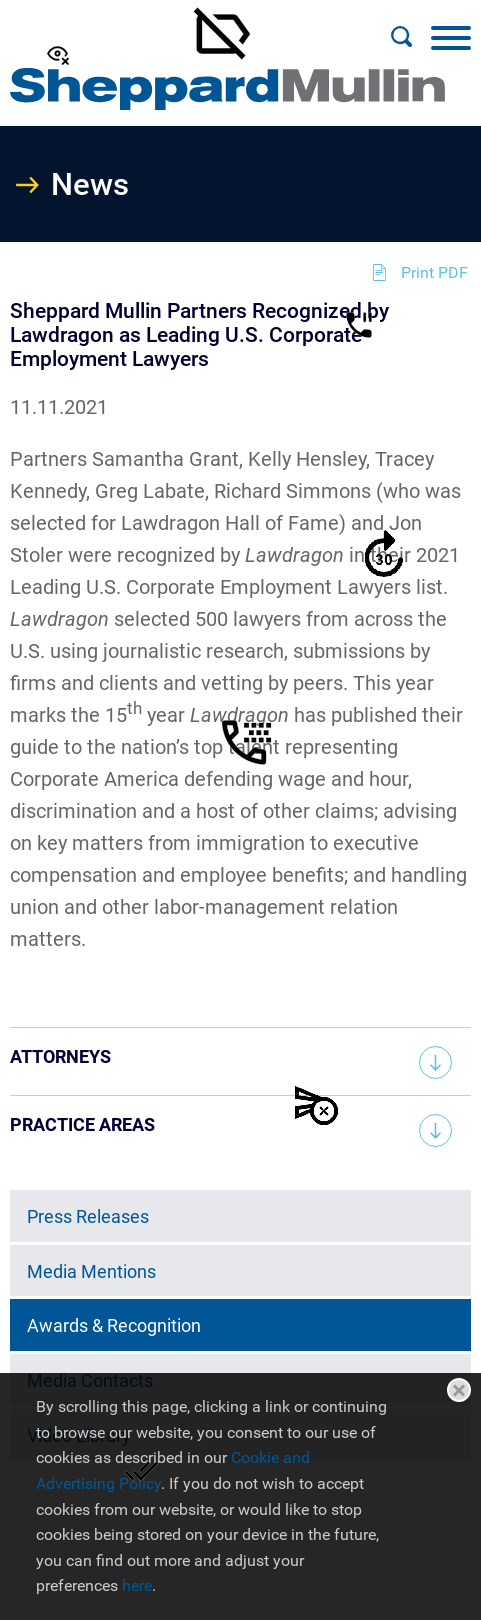 Image resolution: width=481 pixels, height=1620 pixels. What do you see at coordinates (57, 53) in the screenshot?
I see `hide from view` at bounding box center [57, 53].